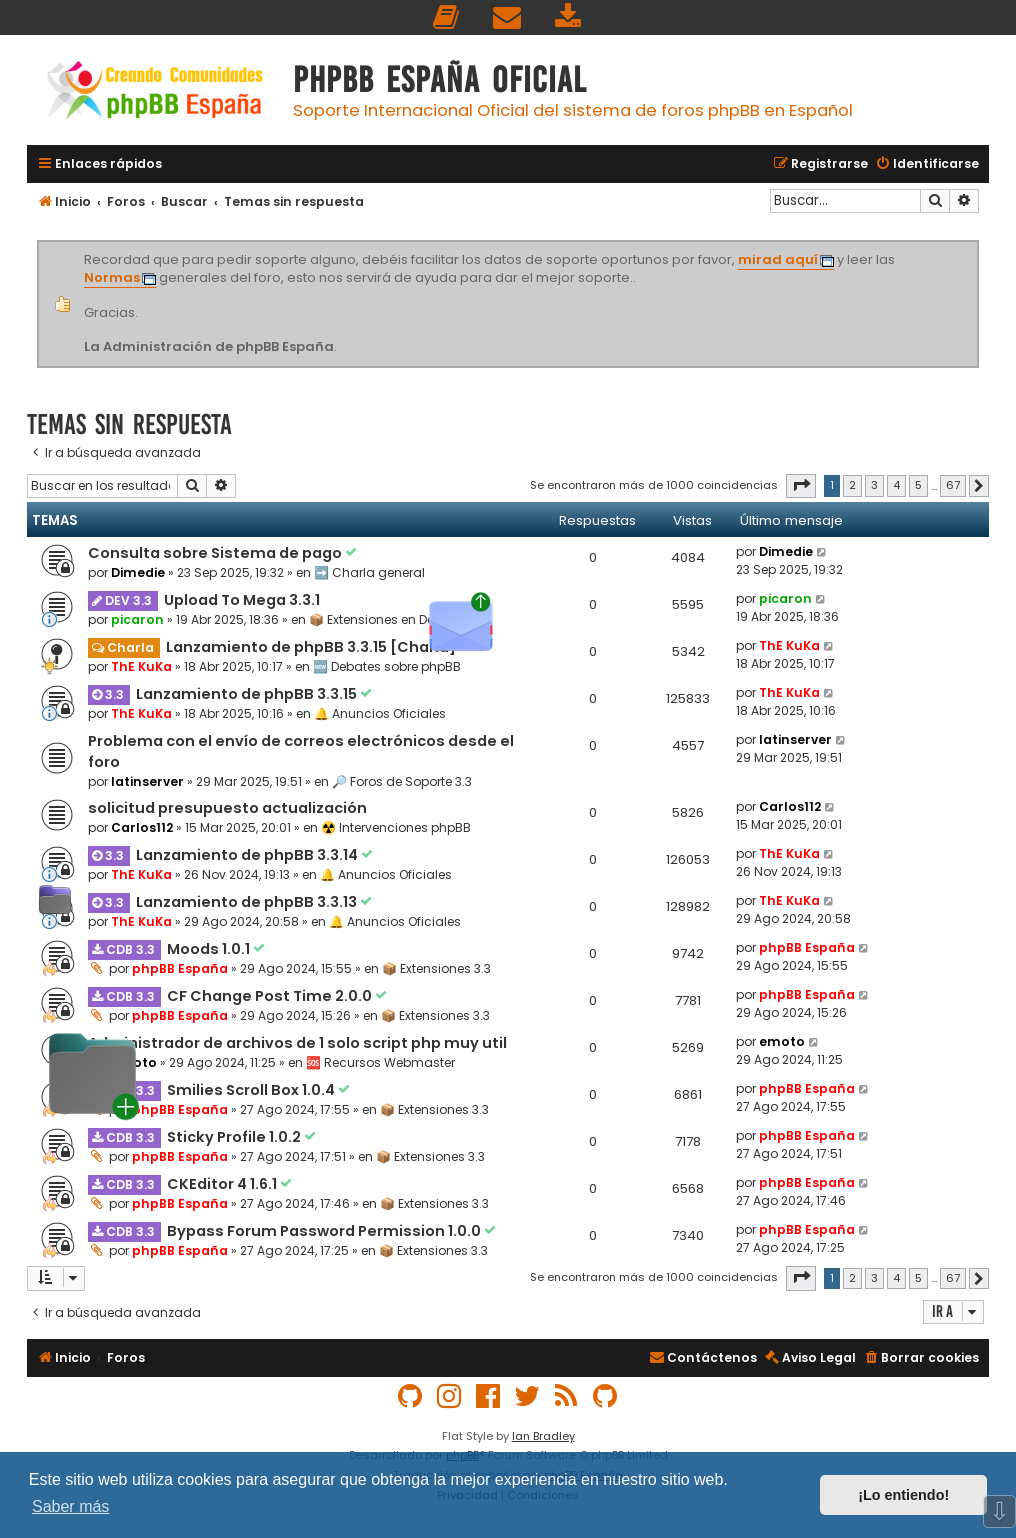 The width and height of the screenshot is (1016, 1538). What do you see at coordinates (92, 1073) in the screenshot?
I see `create a new folder` at bounding box center [92, 1073].